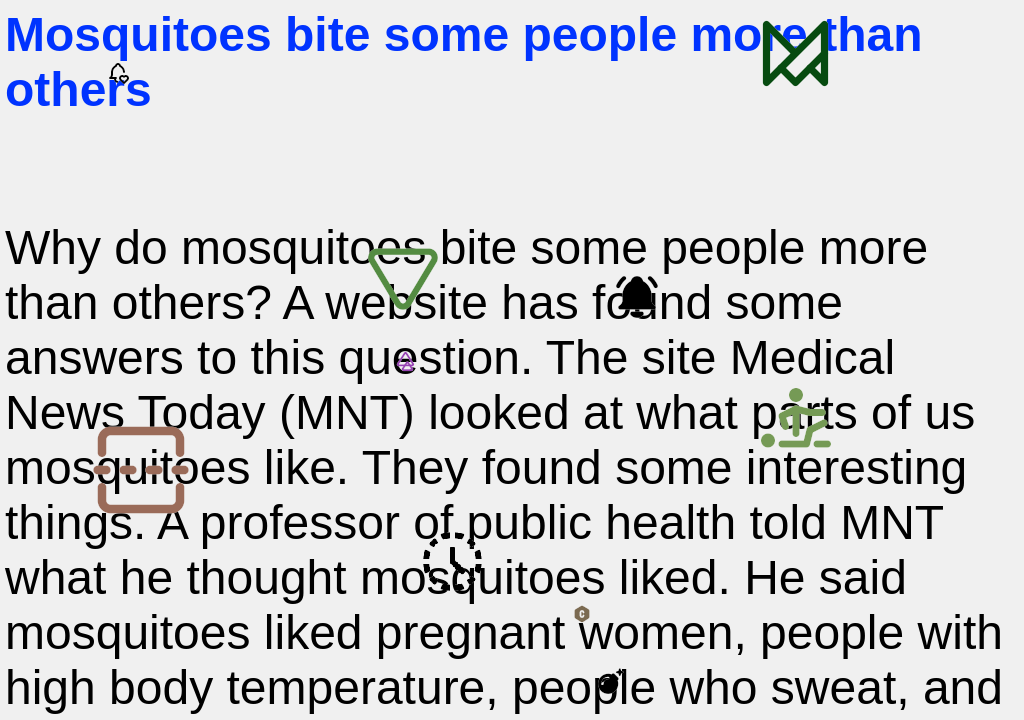 The width and height of the screenshot is (1024, 720). I want to click on flip image vertically, so click(141, 470).